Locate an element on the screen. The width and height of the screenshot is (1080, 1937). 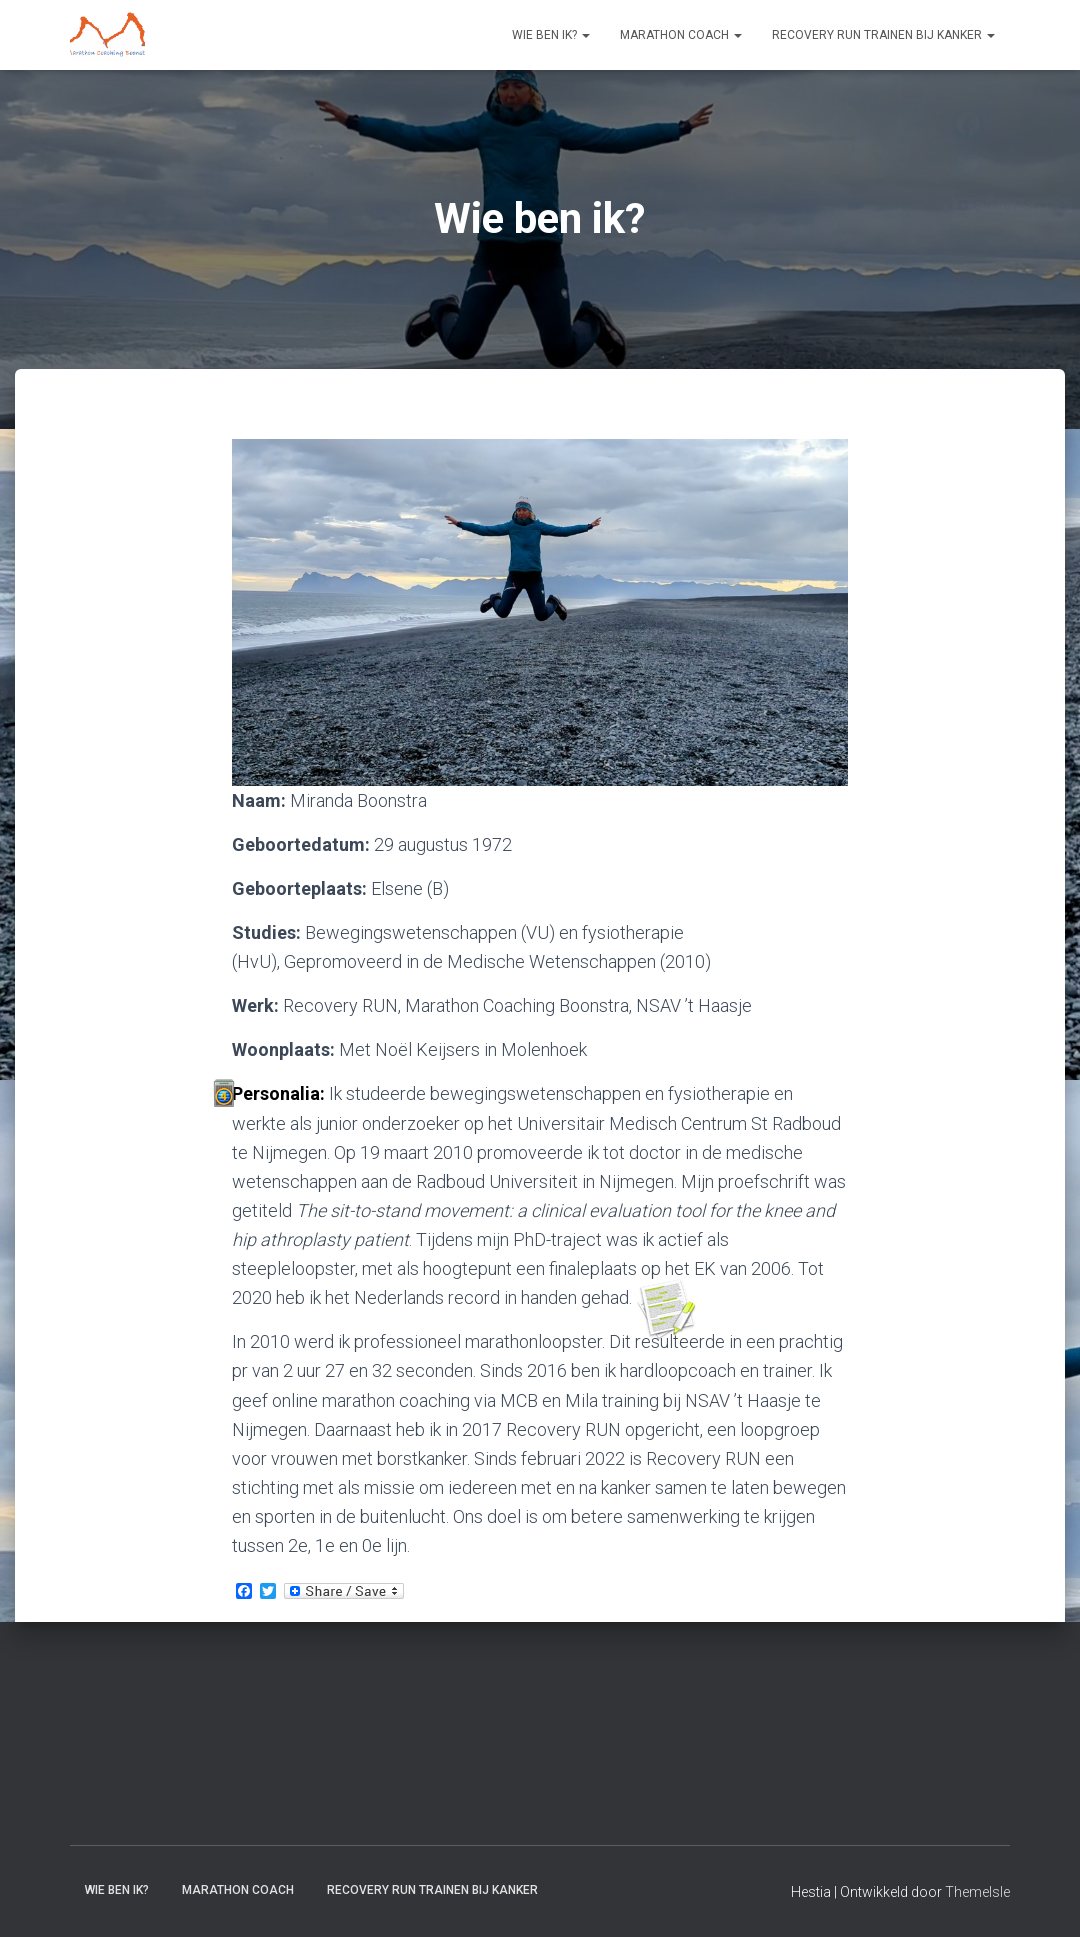
summarize or highlight key points in a document is located at coordinates (668, 1309).